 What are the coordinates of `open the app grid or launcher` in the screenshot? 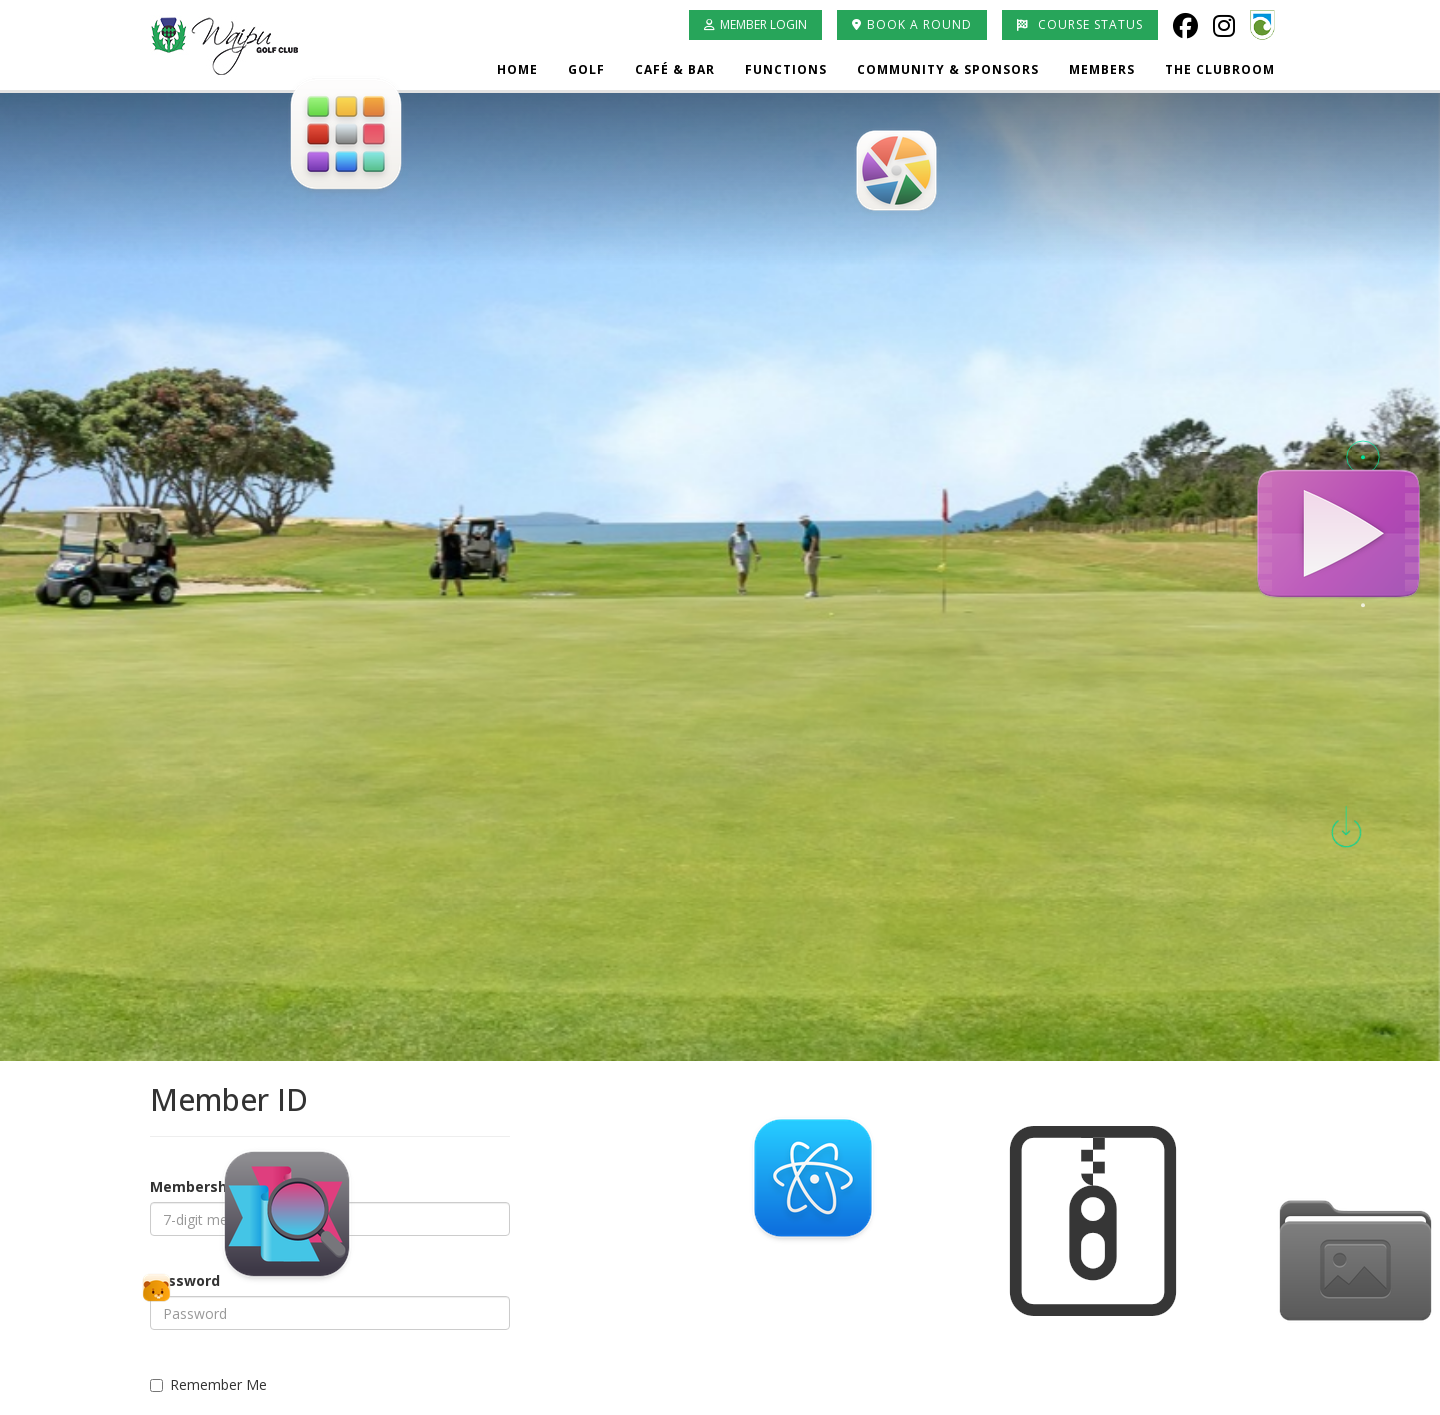 It's located at (346, 134).